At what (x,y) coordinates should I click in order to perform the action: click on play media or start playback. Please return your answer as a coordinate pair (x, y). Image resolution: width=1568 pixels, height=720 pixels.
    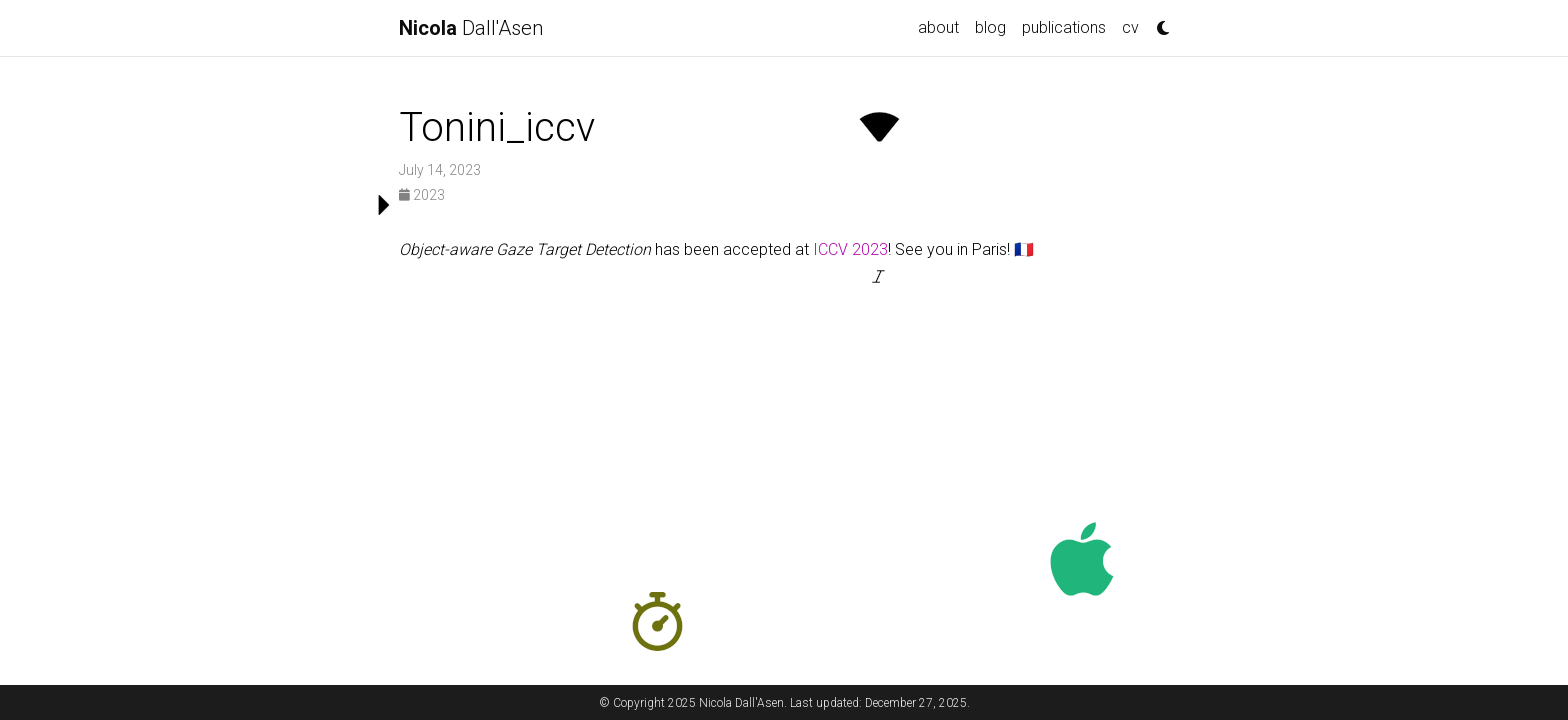
    Looking at the image, I should click on (384, 205).